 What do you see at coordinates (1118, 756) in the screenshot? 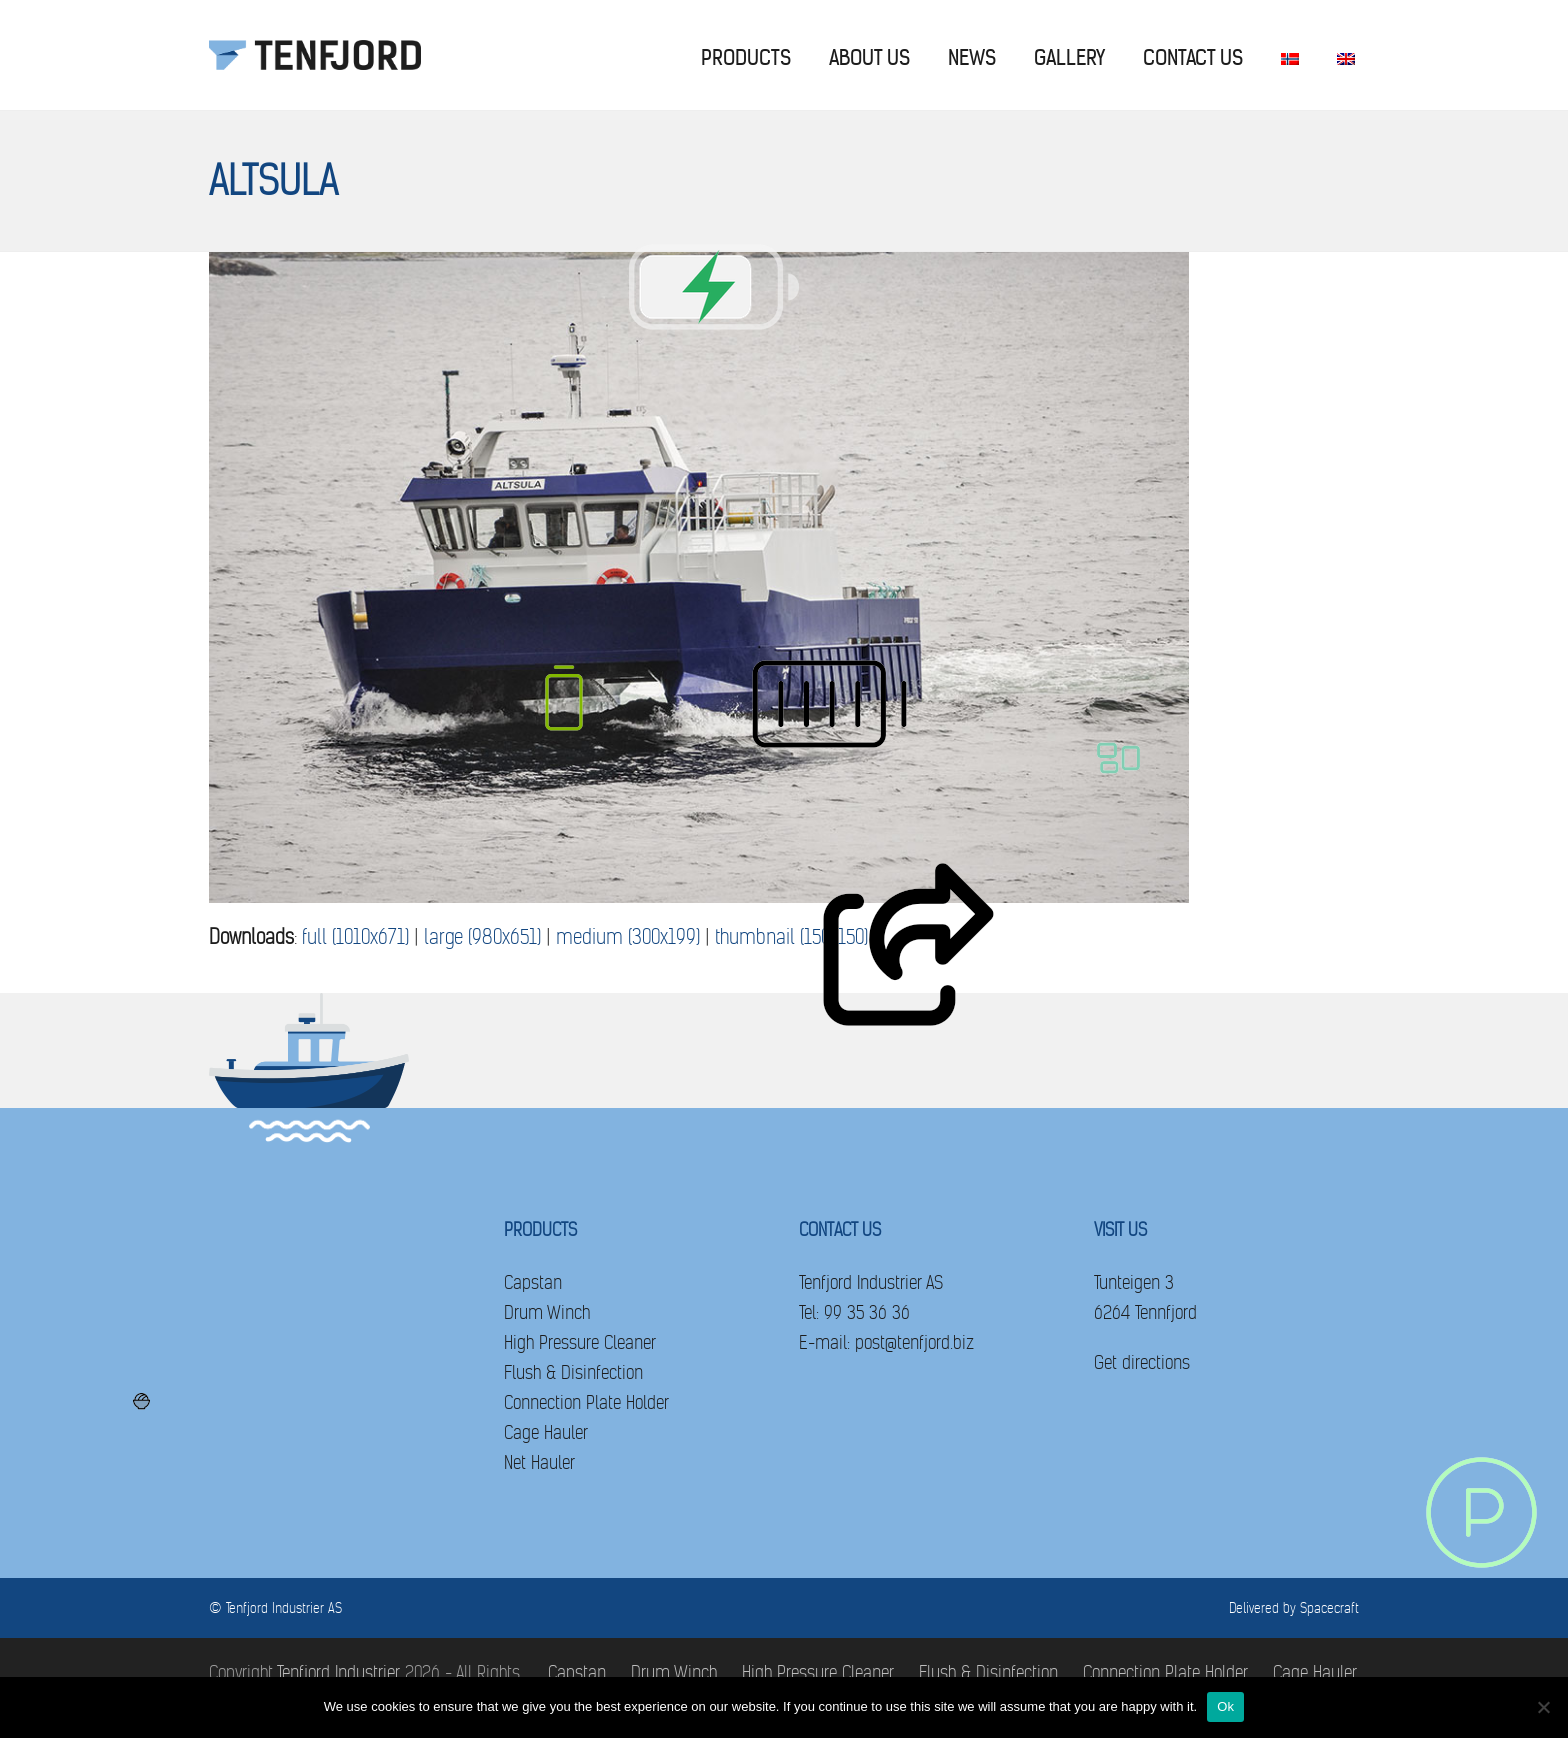
I see `view grouped elements or layouts` at bounding box center [1118, 756].